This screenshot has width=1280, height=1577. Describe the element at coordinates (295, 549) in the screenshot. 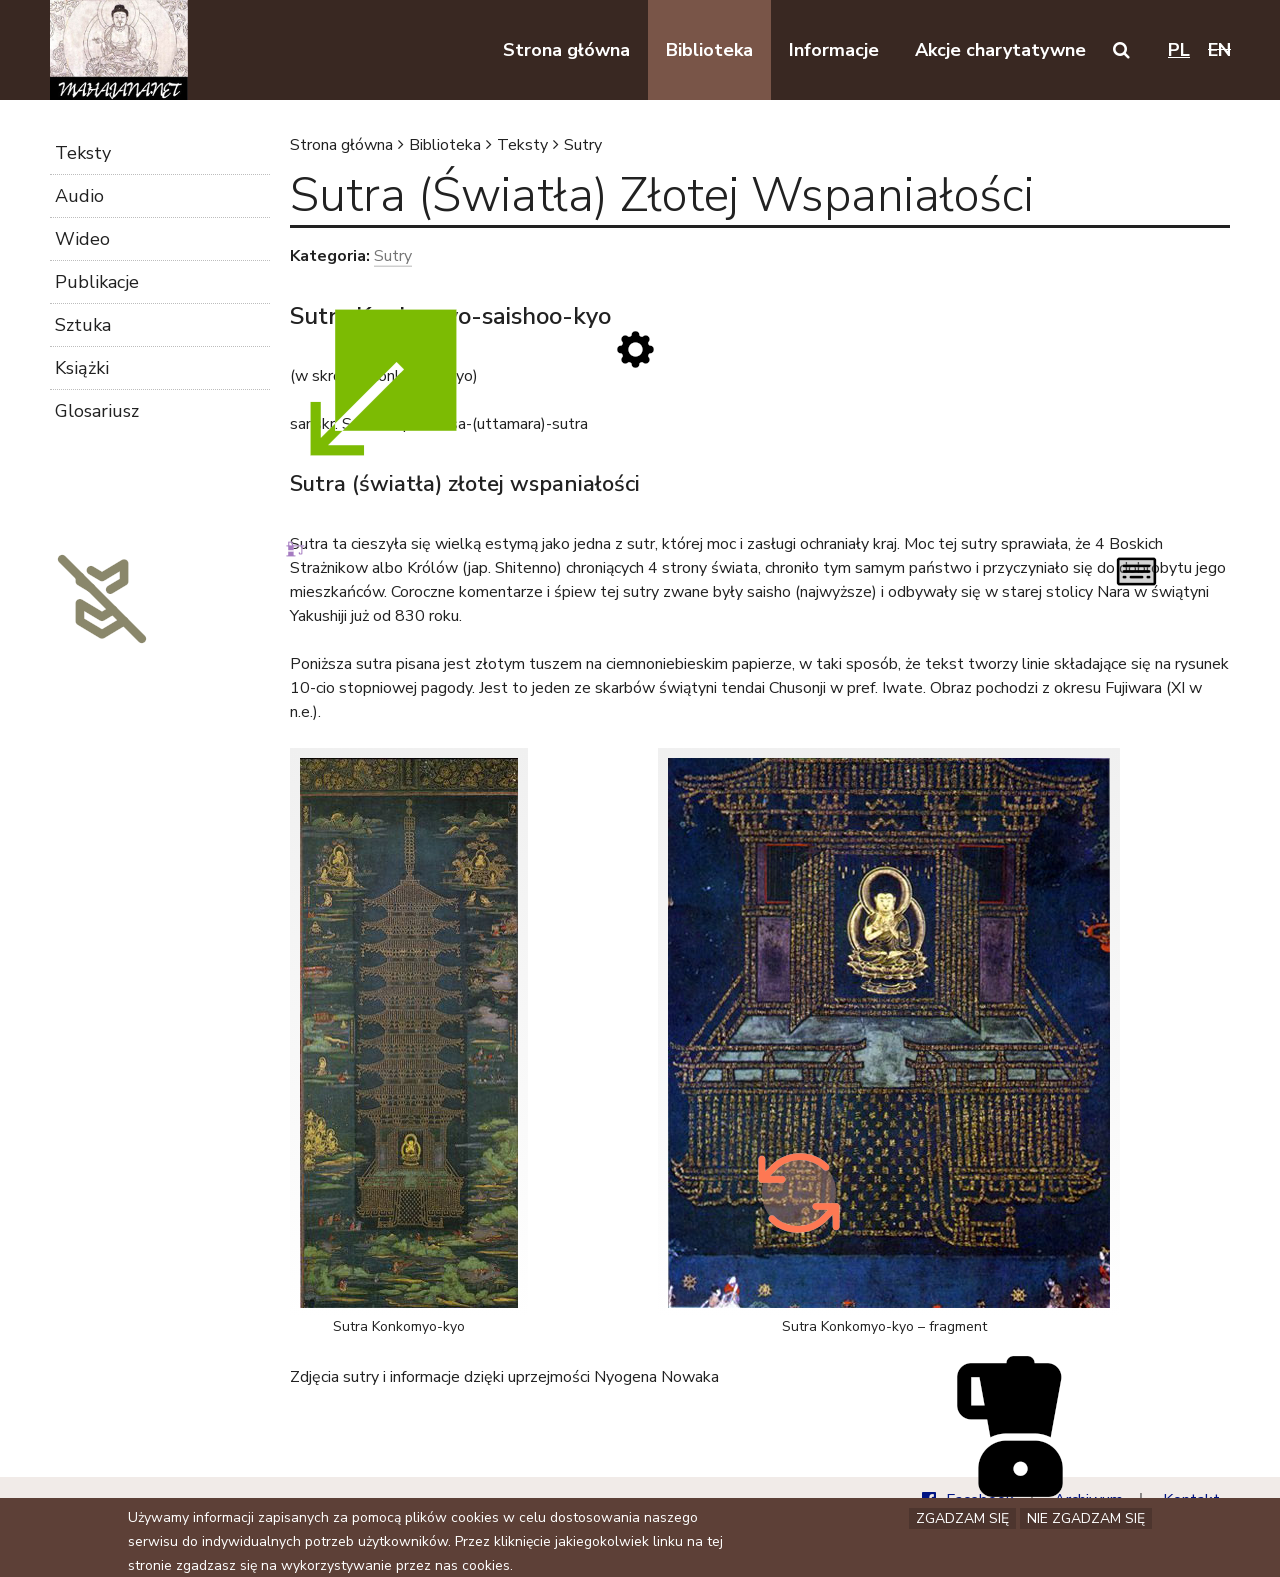

I see `access construction or building management tools` at that location.